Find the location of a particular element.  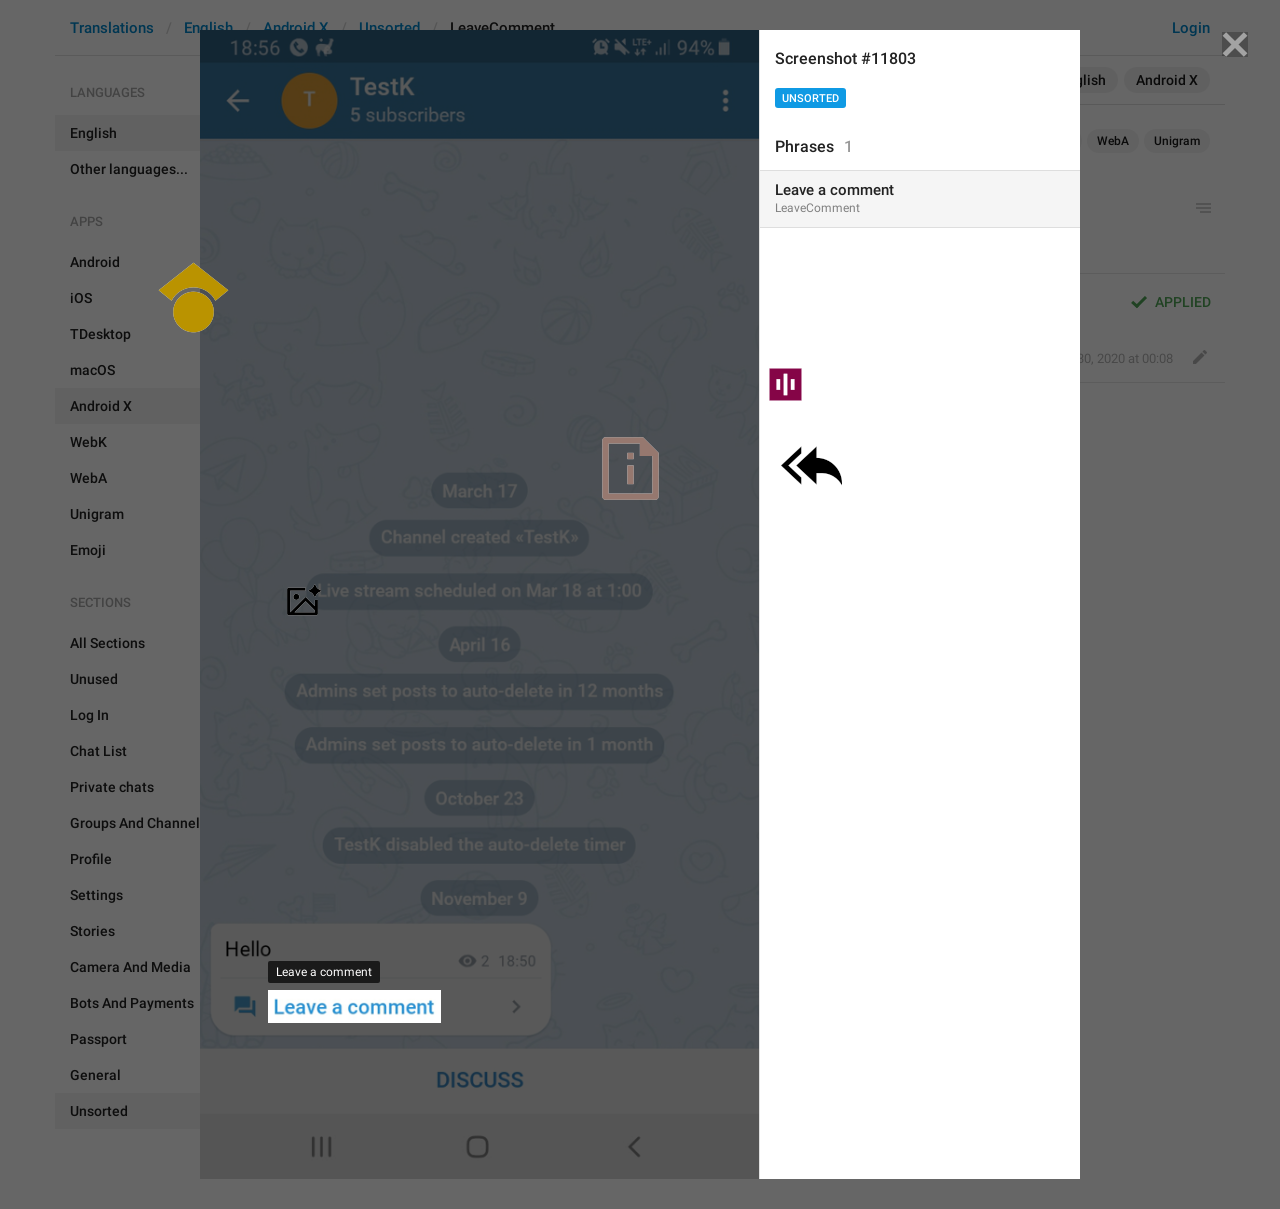

activate voice recognition or speech input is located at coordinates (785, 384).